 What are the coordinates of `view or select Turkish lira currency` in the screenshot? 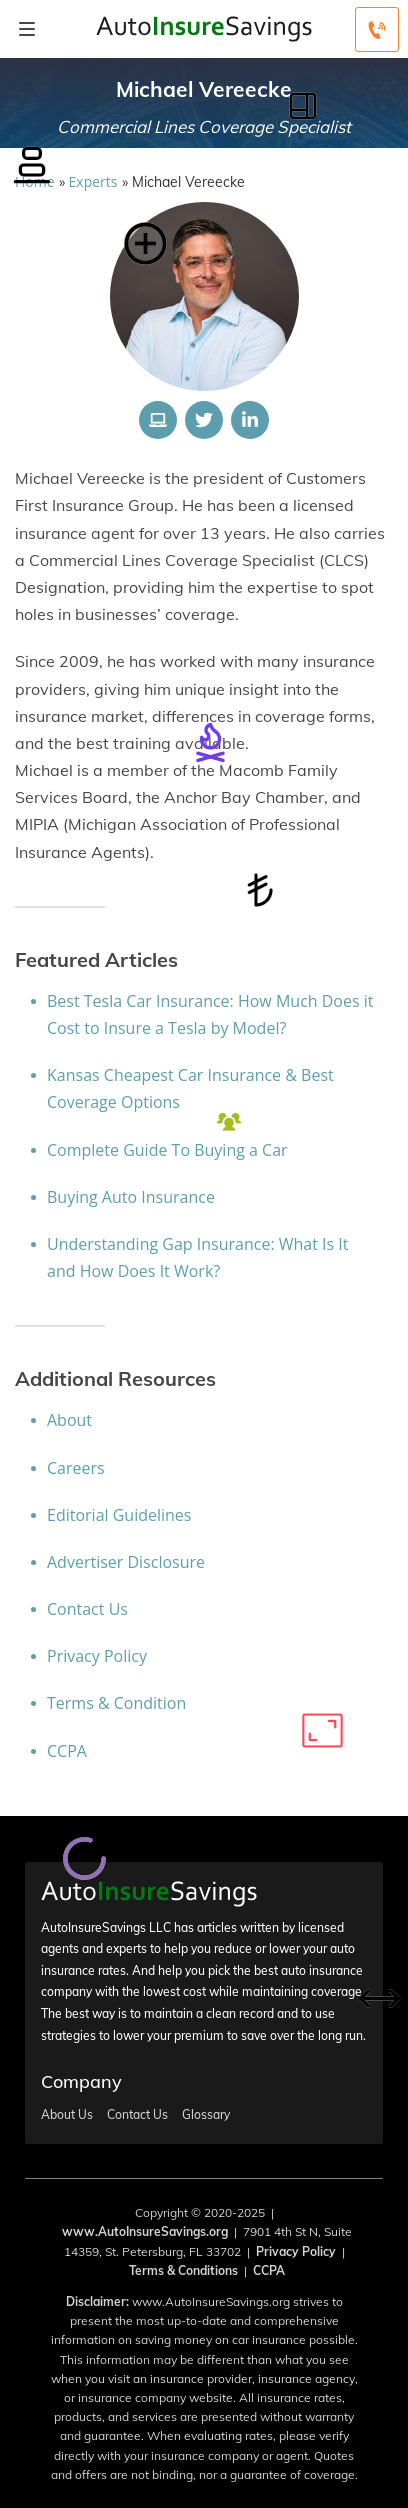 It's located at (261, 890).